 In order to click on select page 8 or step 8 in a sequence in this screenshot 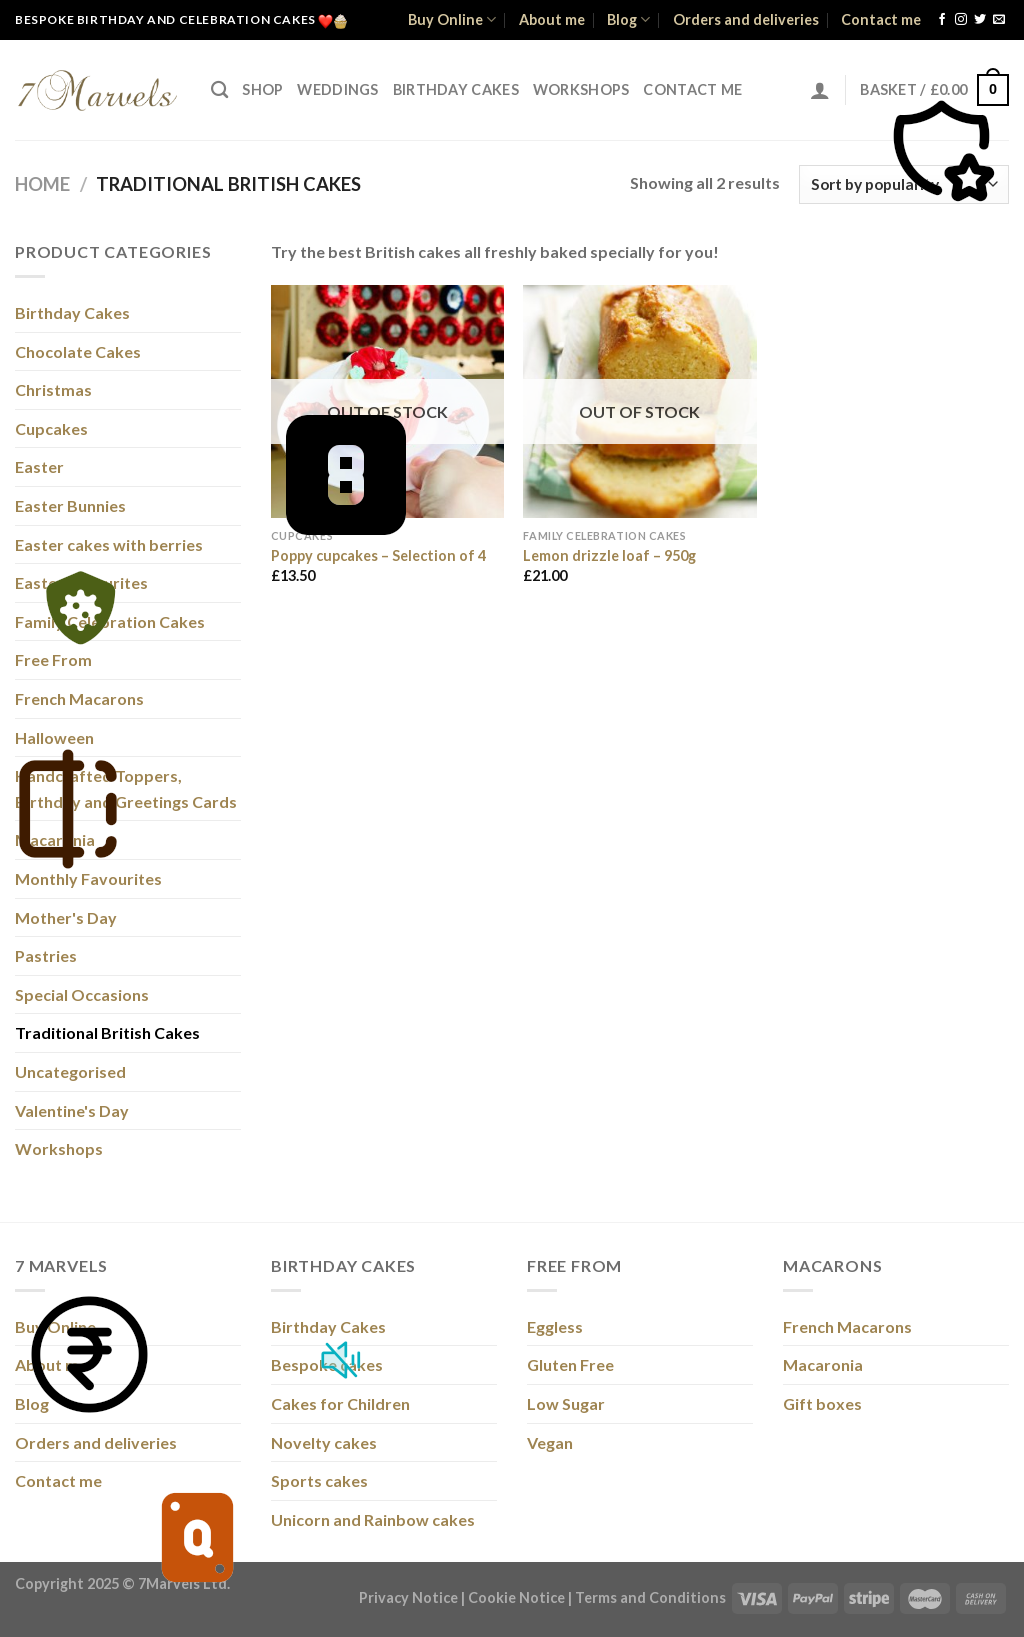, I will do `click(346, 475)`.